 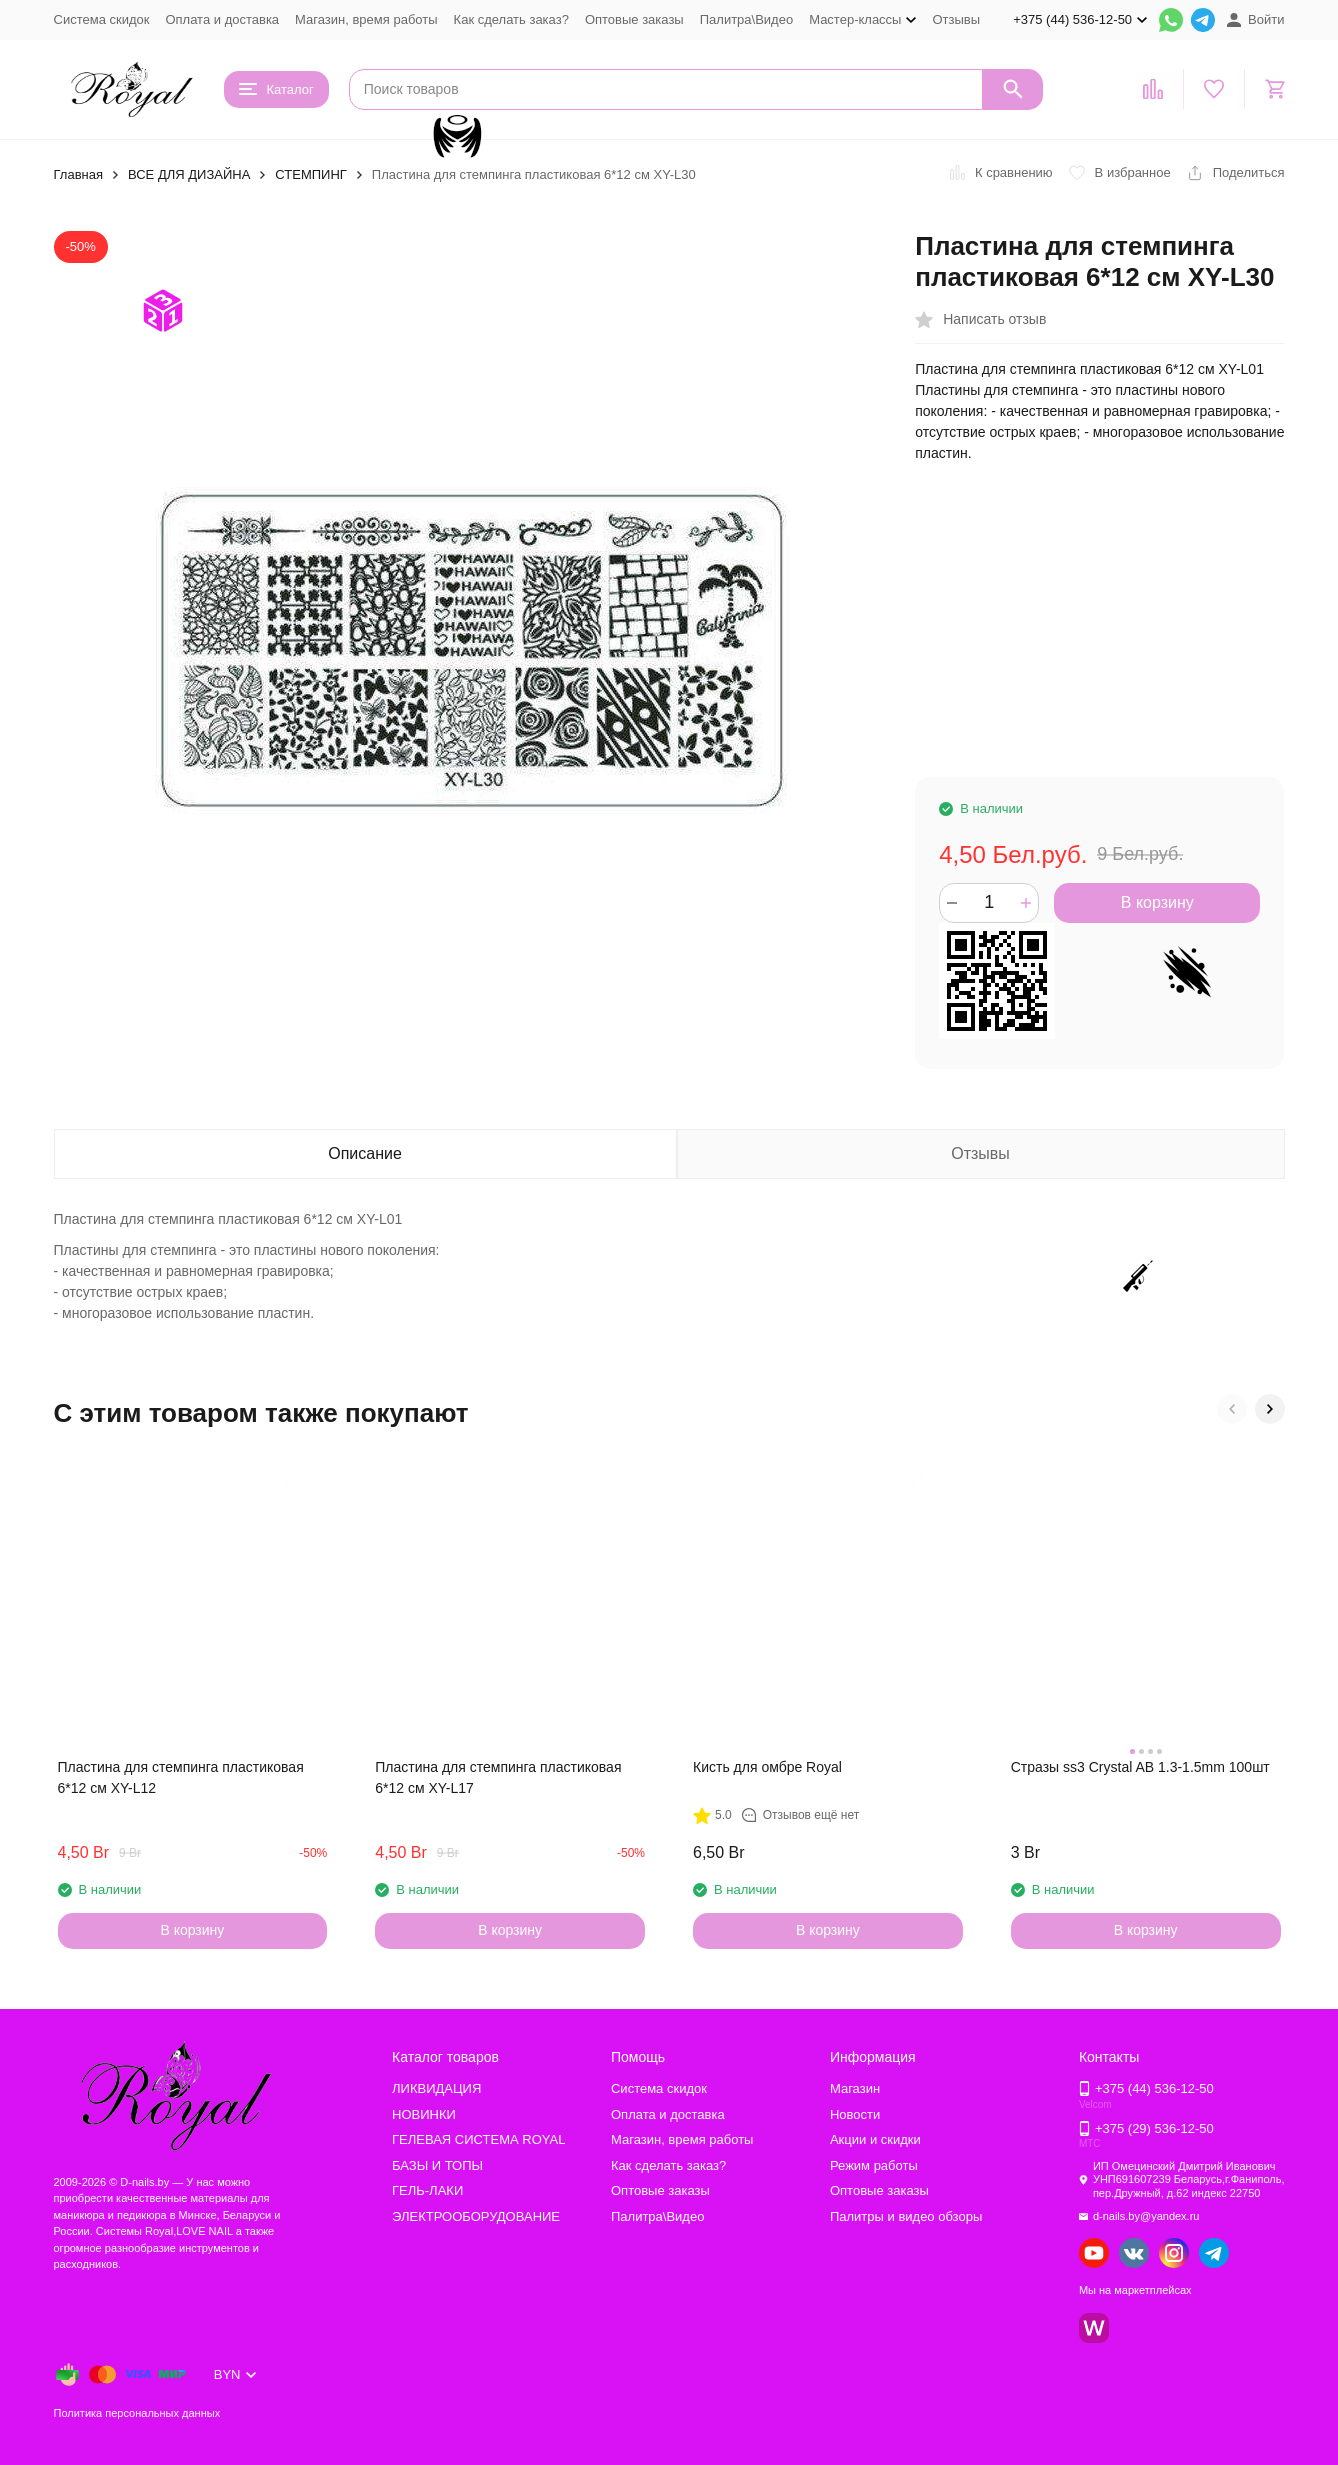 I want to click on select the FAMAS assault rifle weapon, so click(x=1138, y=1276).